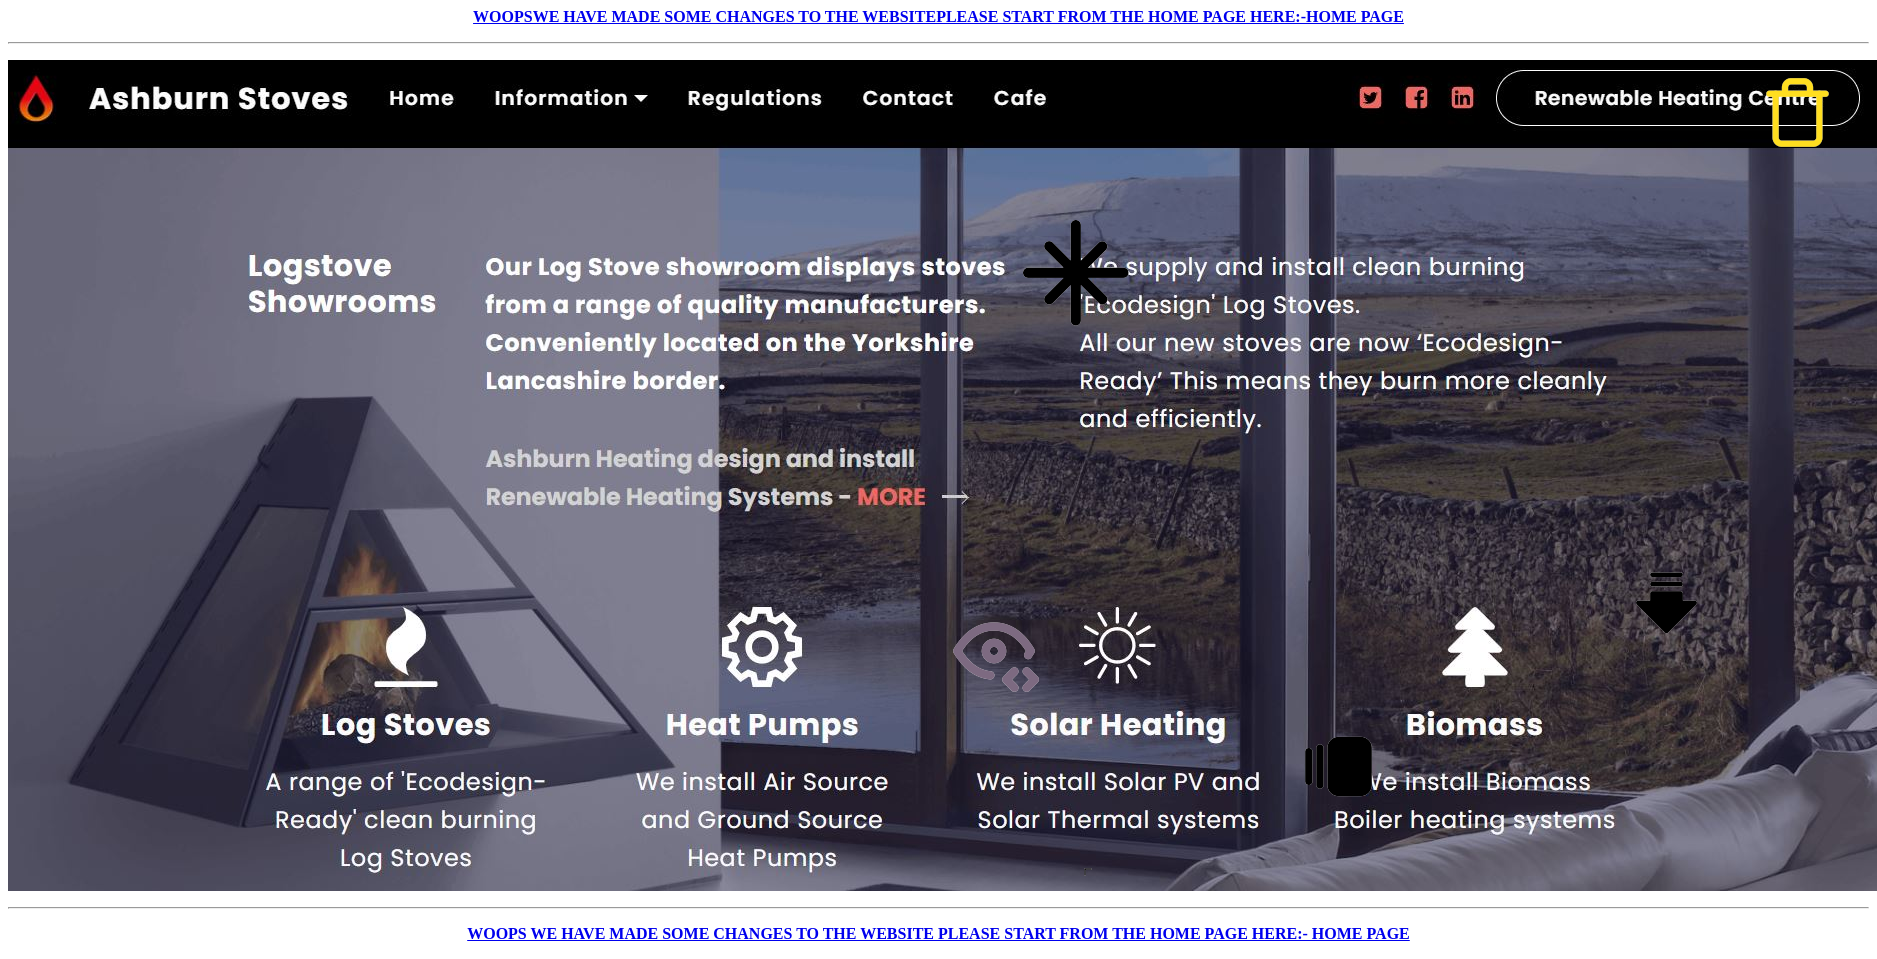 This screenshot has height=959, width=1877. Describe the element at coordinates (1088, 872) in the screenshot. I see `navigate to the top-left or previous section` at that location.